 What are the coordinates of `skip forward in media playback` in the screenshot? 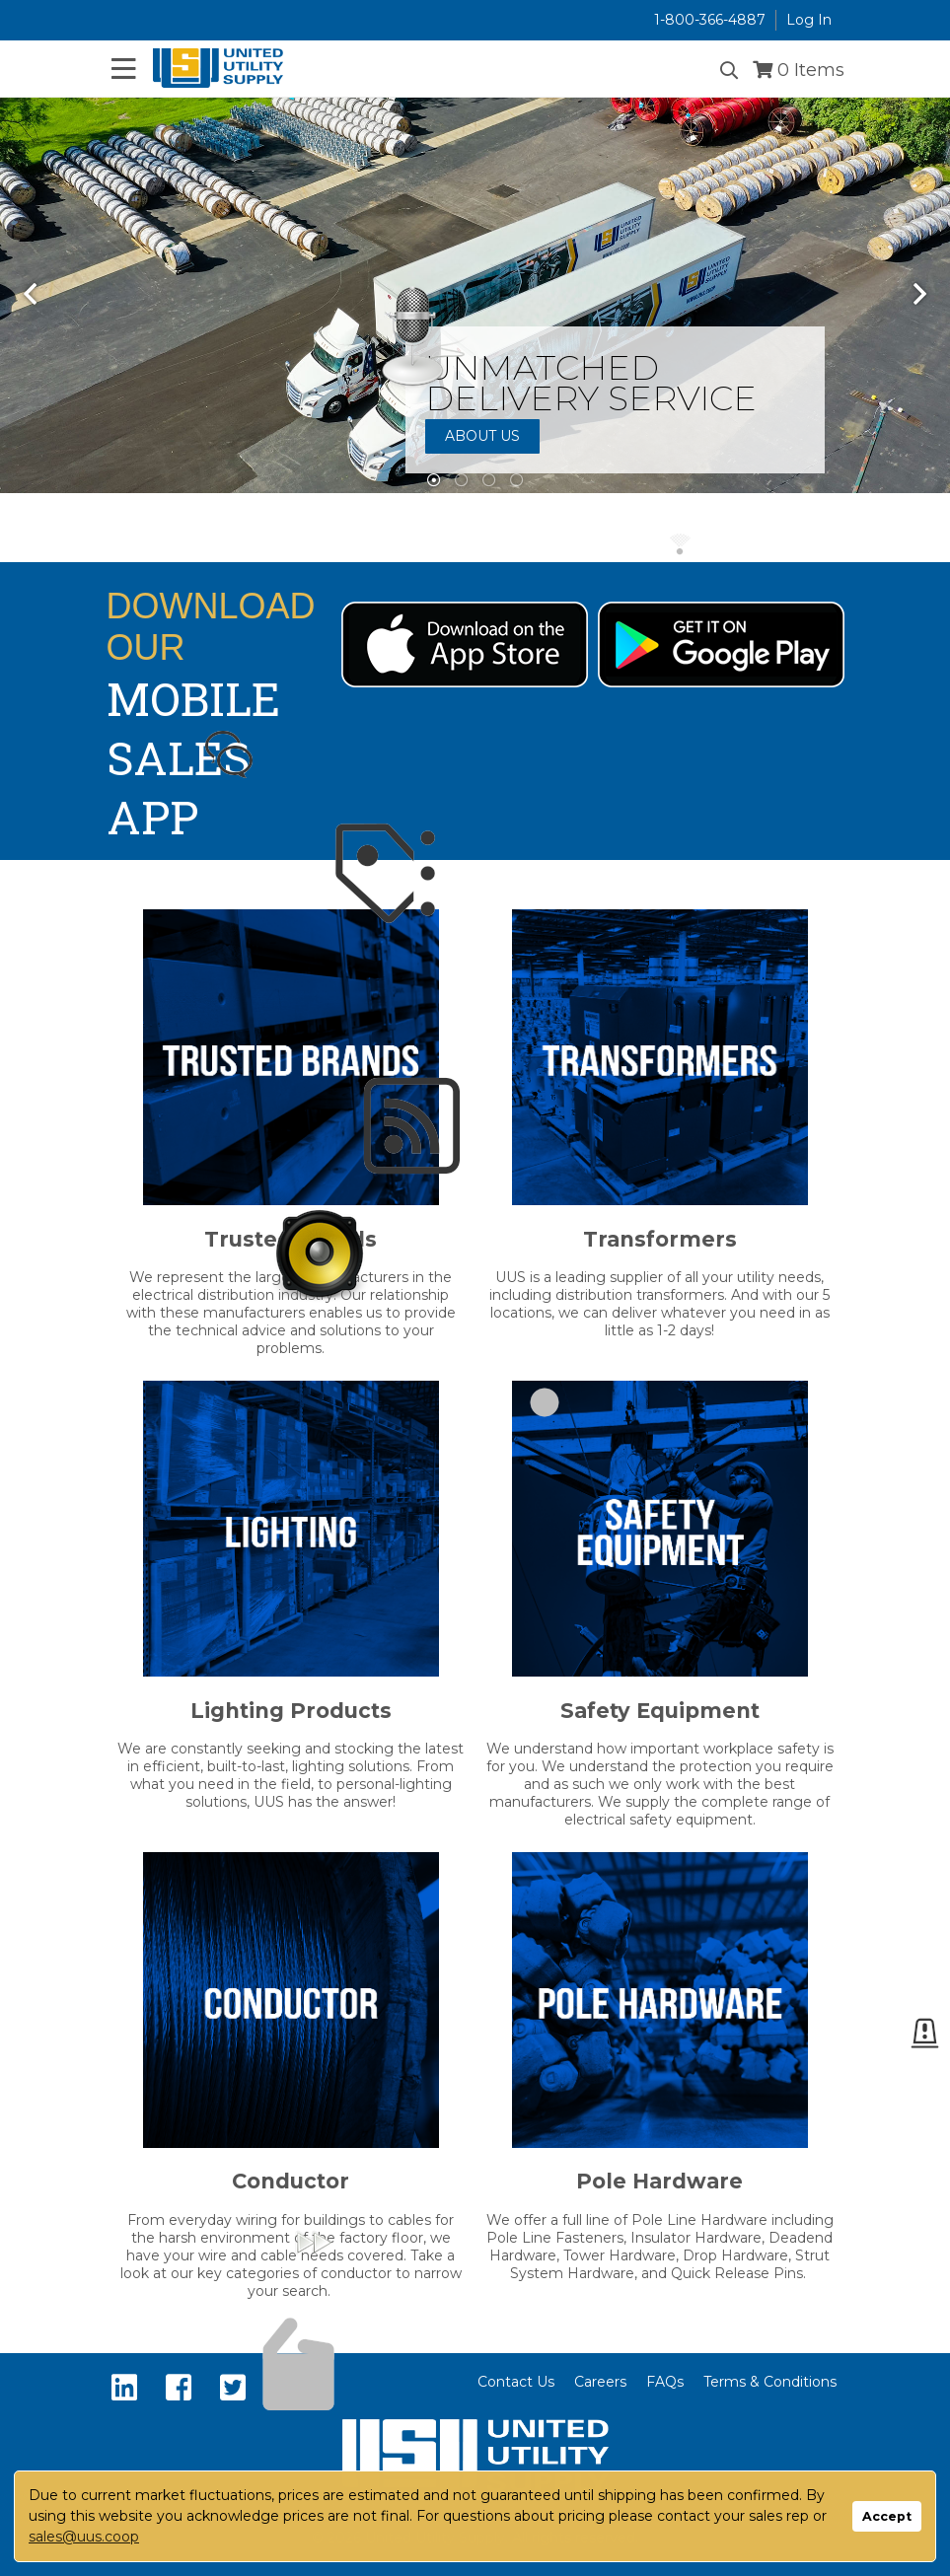 It's located at (314, 2243).